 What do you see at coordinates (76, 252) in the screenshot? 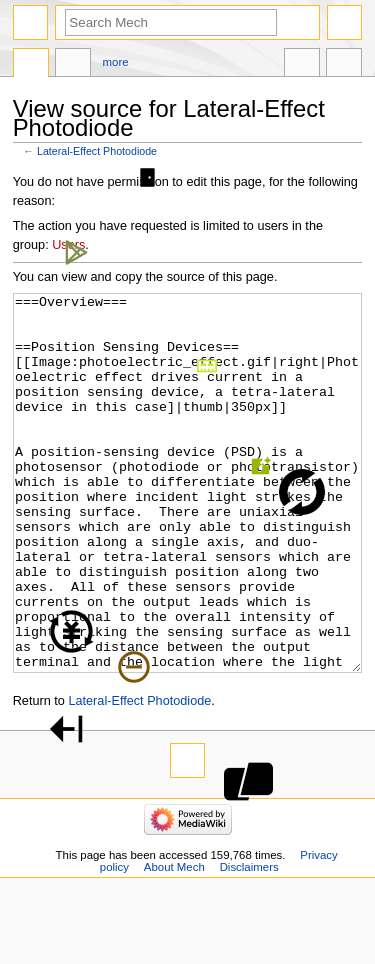
I see `open google play store` at bounding box center [76, 252].